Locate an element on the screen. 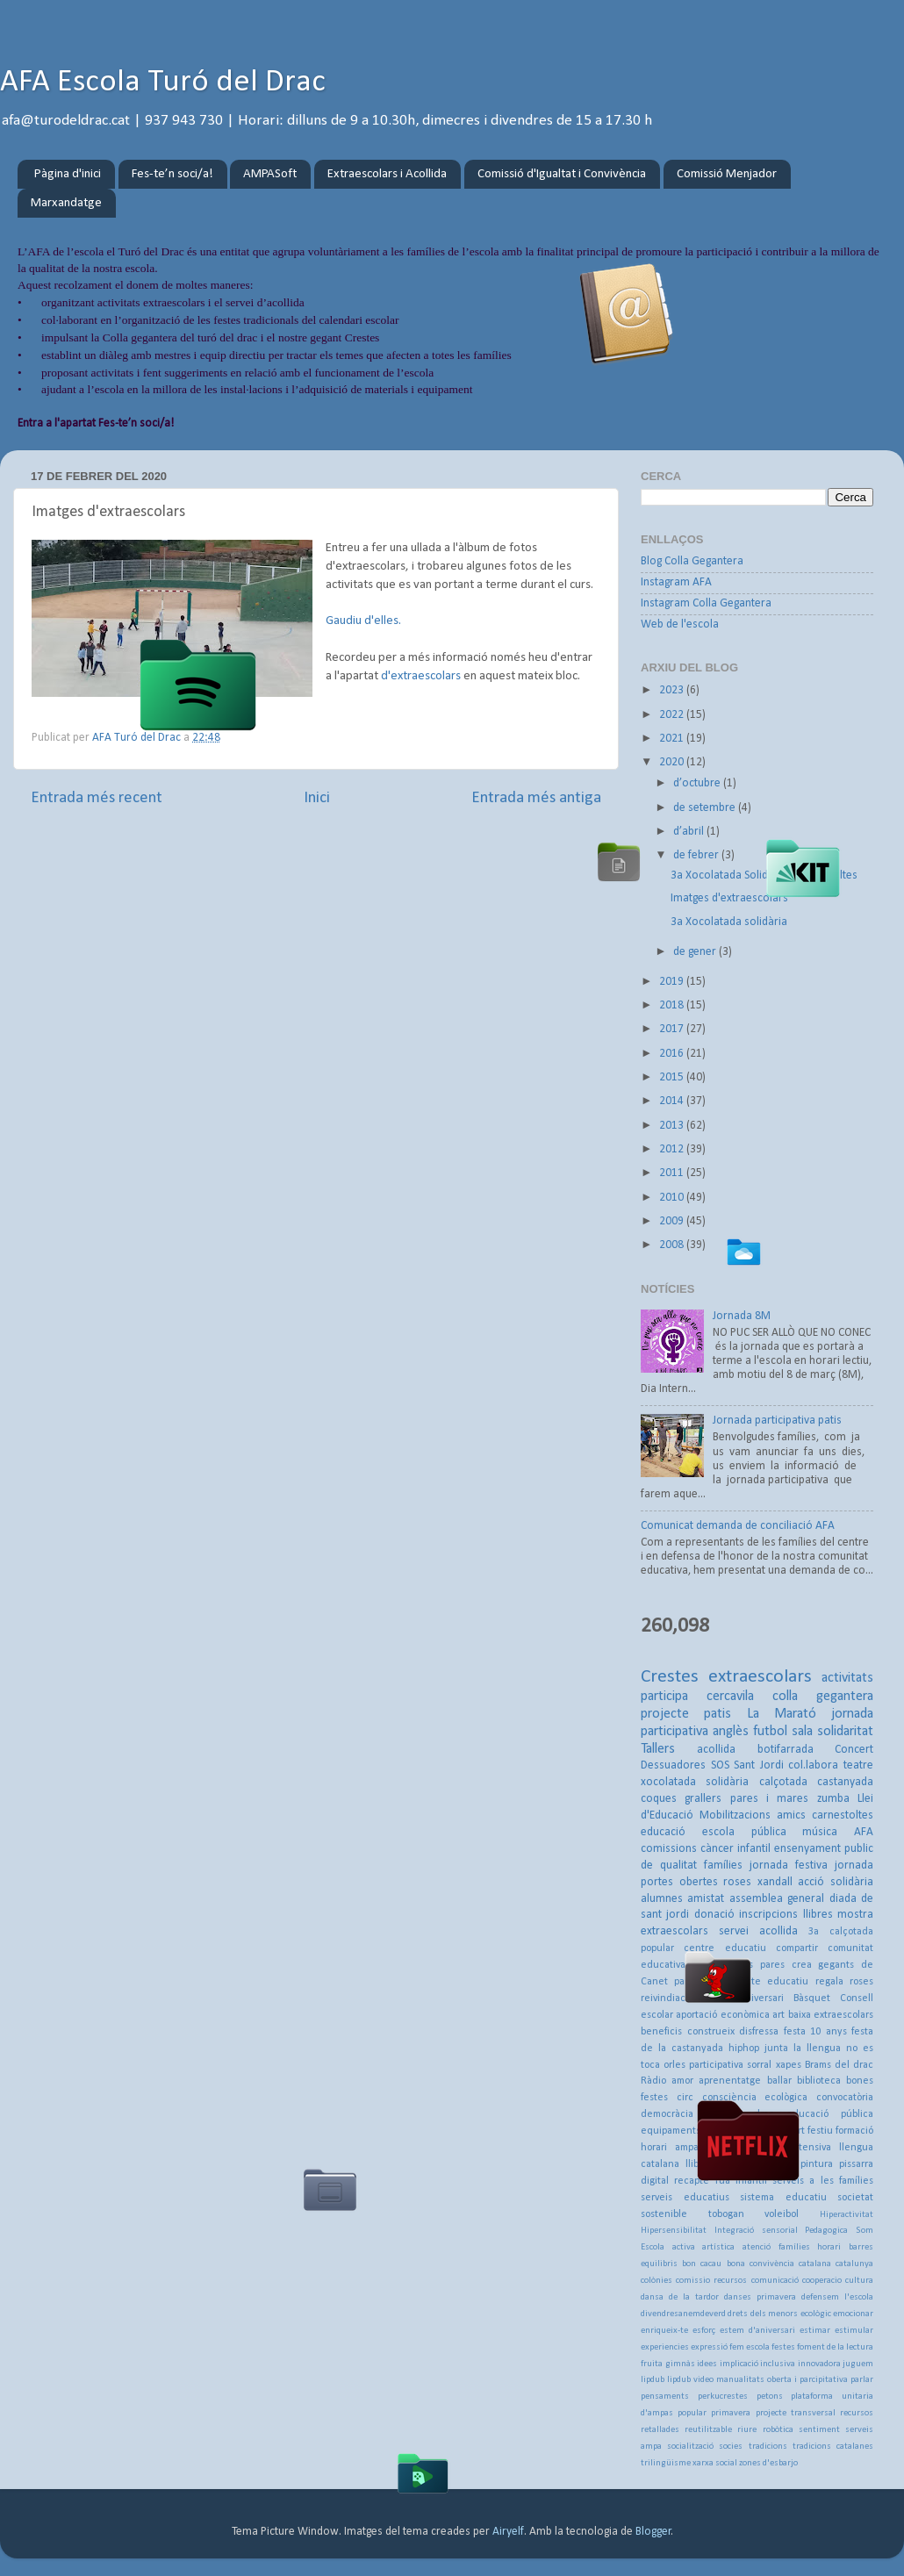 This screenshot has height=2576, width=904. open desktop folder is located at coordinates (330, 2190).